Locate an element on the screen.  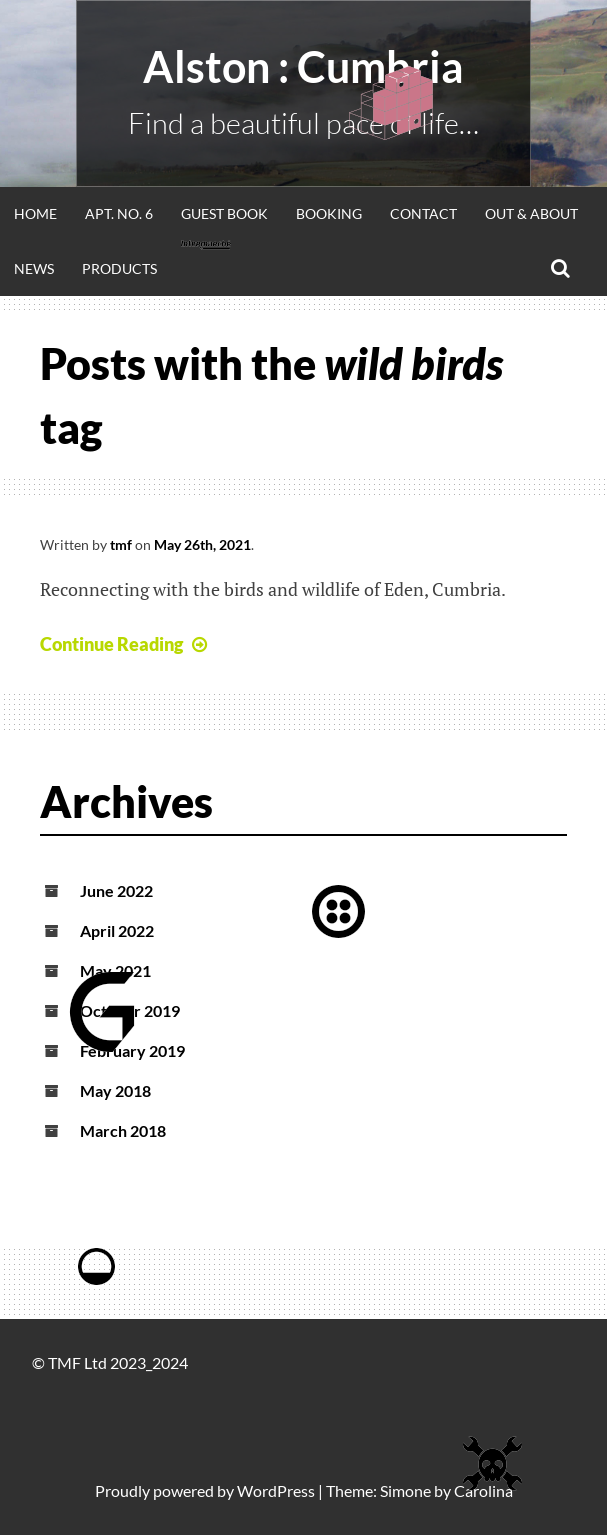
twilio logo - cloud communications platform is located at coordinates (338, 911).